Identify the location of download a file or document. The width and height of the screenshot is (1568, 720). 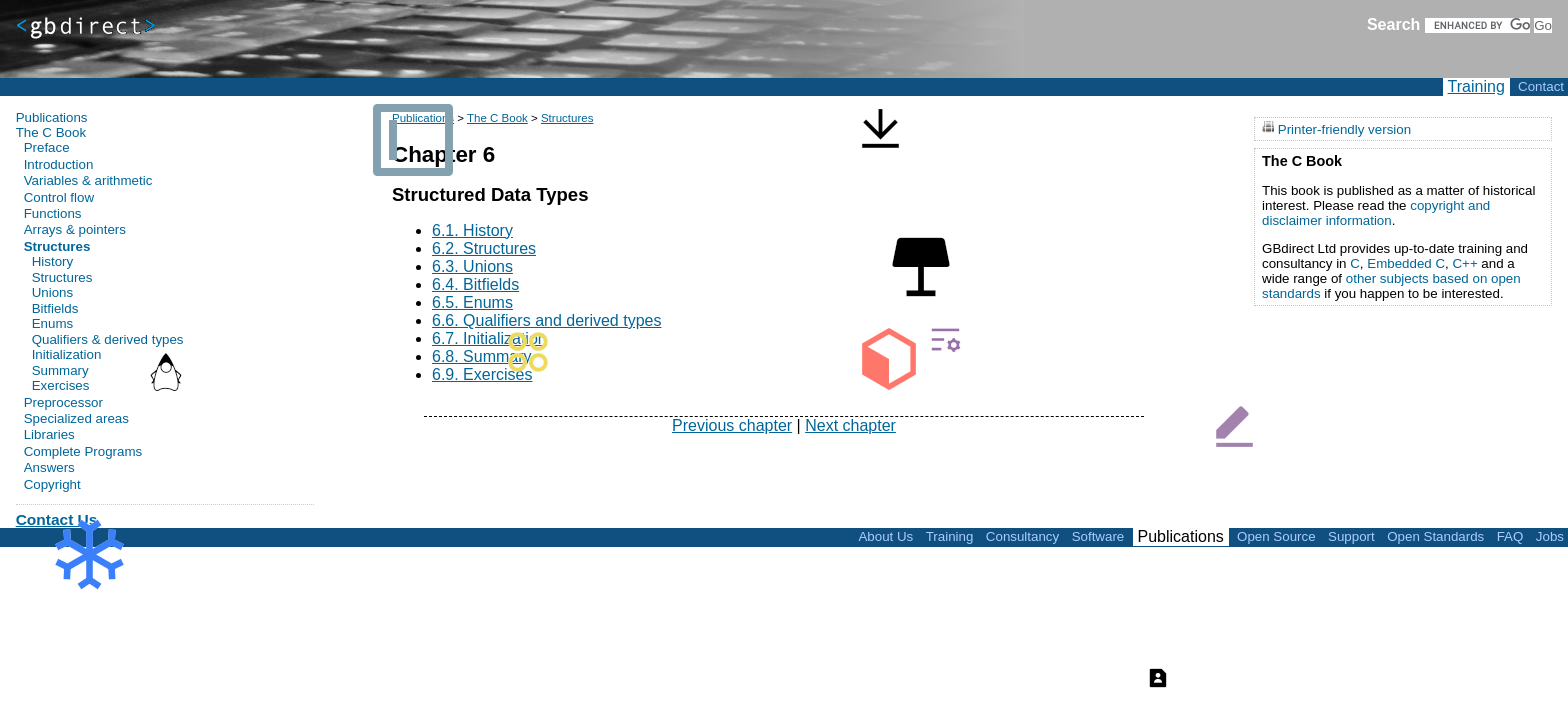
(880, 129).